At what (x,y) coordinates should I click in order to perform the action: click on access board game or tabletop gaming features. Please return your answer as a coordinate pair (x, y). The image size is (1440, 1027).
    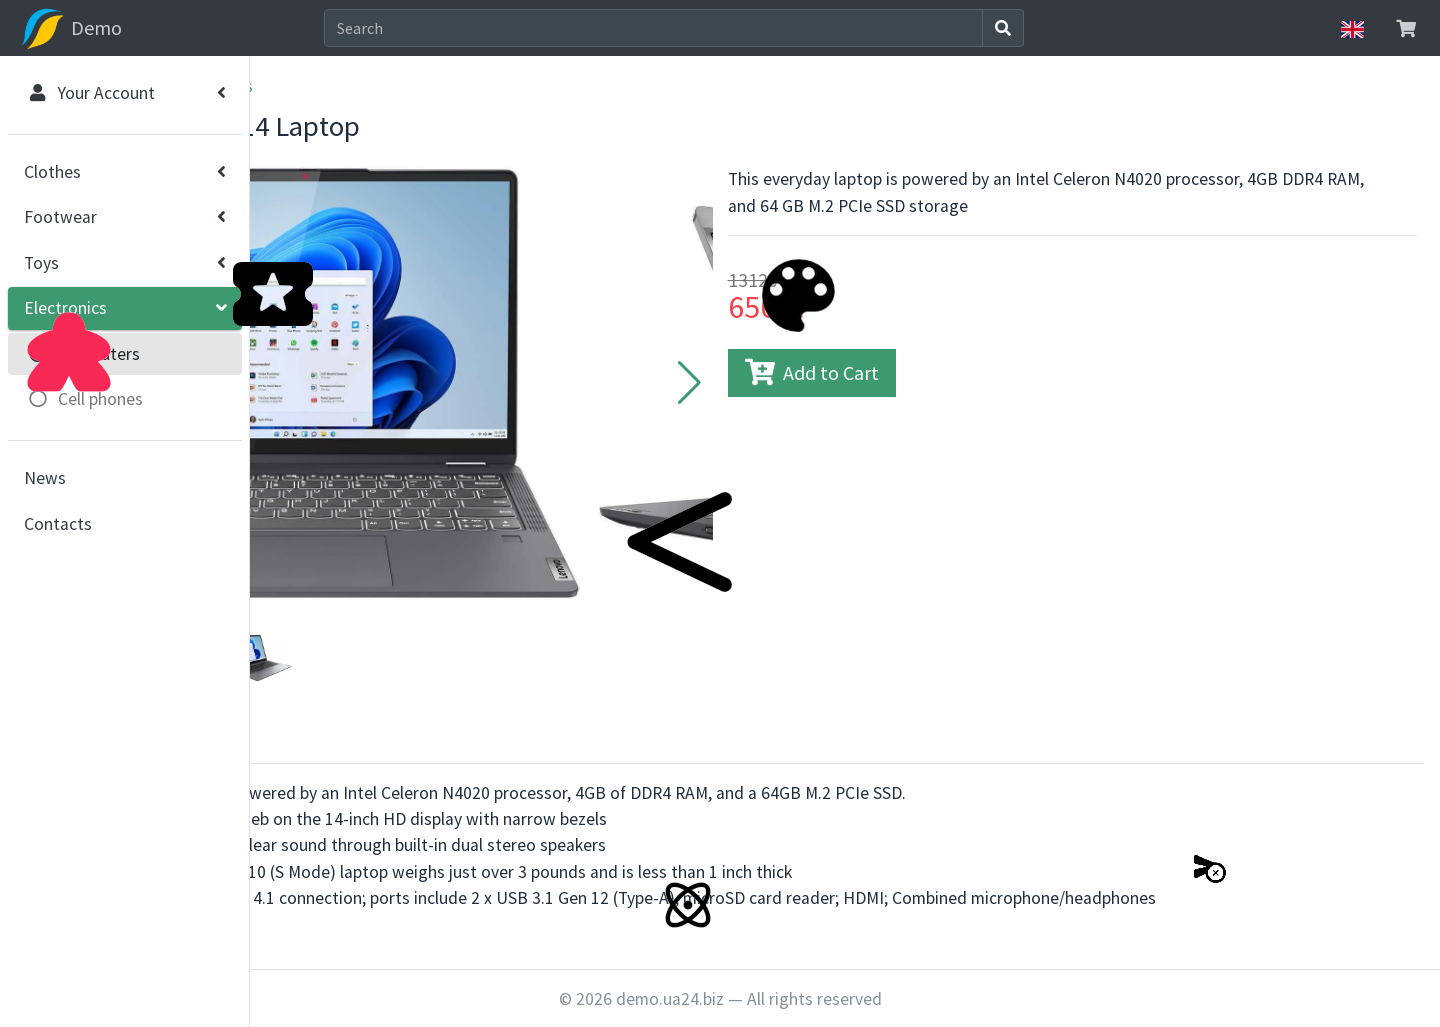
    Looking at the image, I should click on (69, 354).